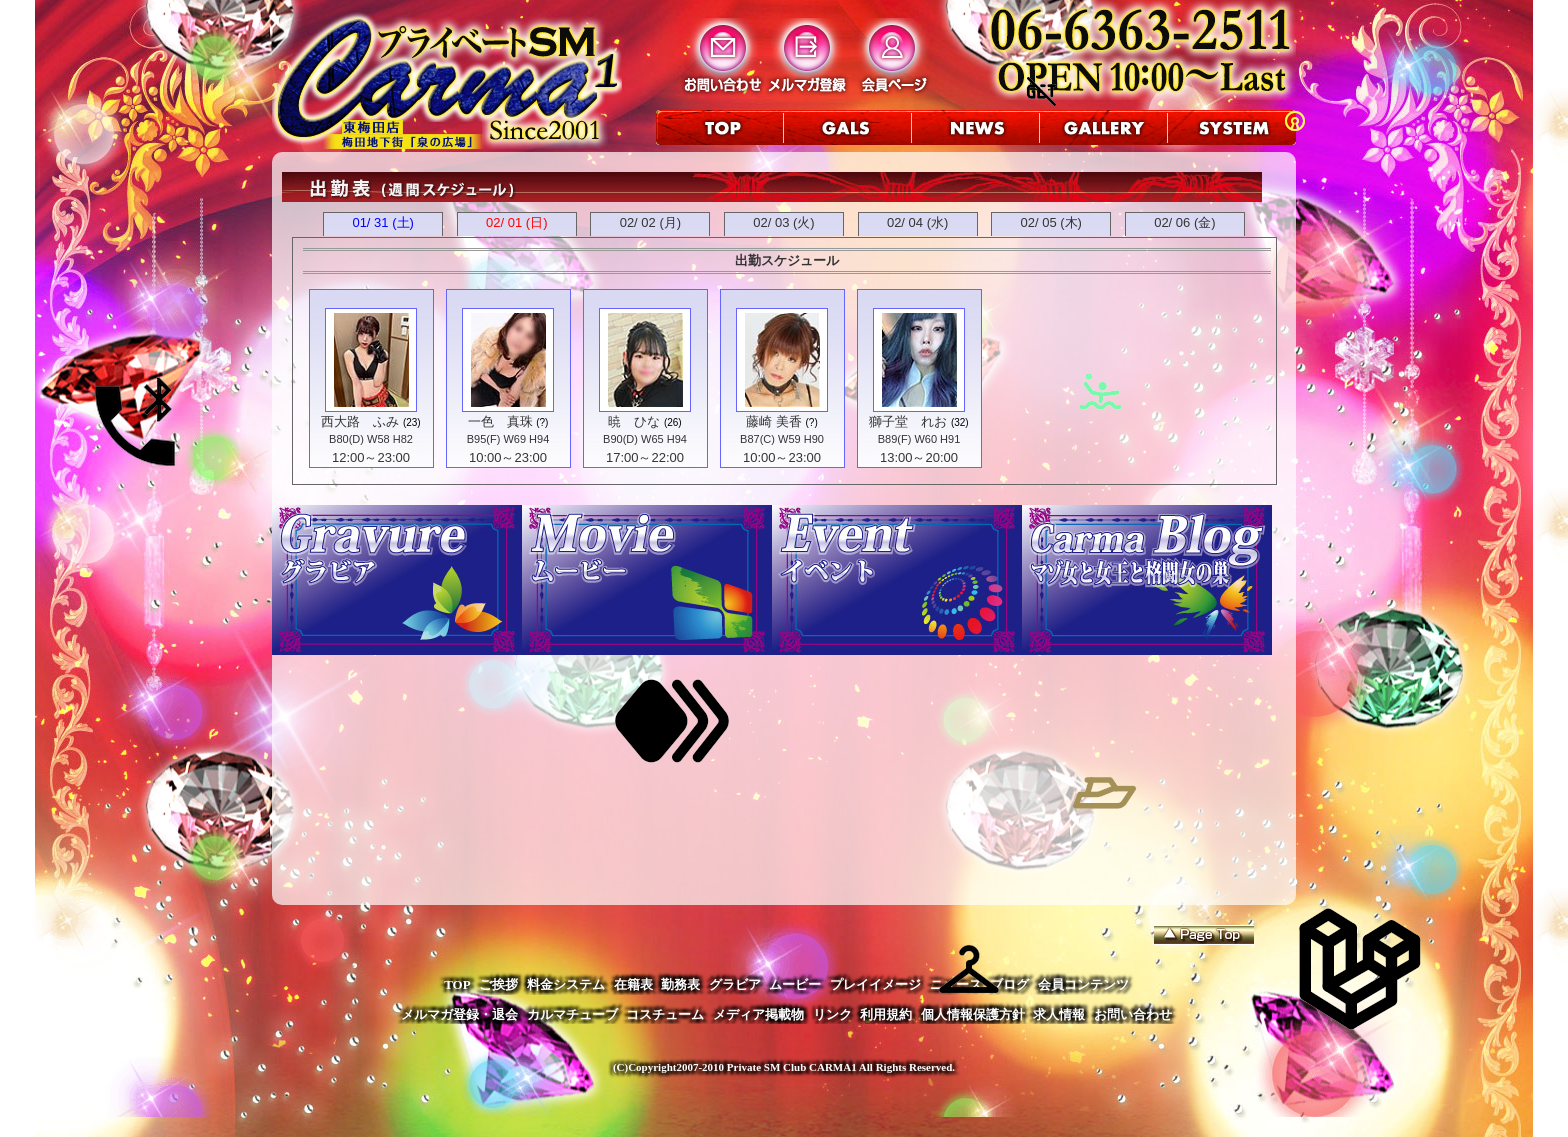  What do you see at coordinates (135, 426) in the screenshot?
I see `indicates an active call using a bluetooth speaker` at bounding box center [135, 426].